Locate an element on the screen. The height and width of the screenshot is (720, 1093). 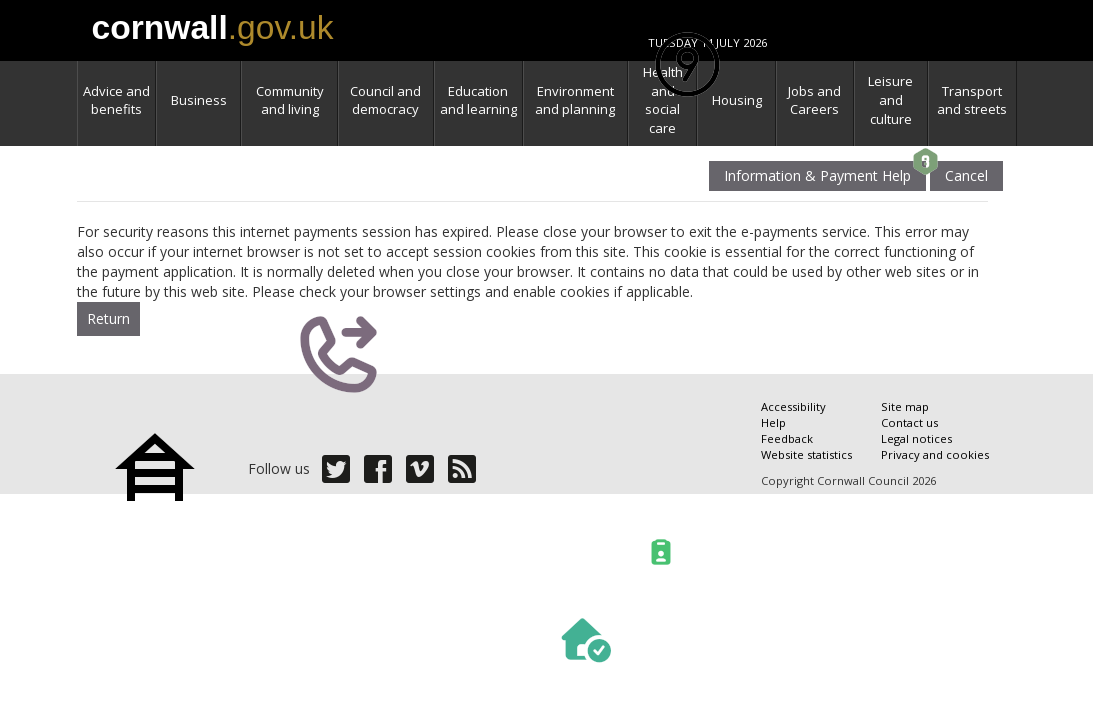
indicates step 8 in a multi-step process is located at coordinates (925, 161).